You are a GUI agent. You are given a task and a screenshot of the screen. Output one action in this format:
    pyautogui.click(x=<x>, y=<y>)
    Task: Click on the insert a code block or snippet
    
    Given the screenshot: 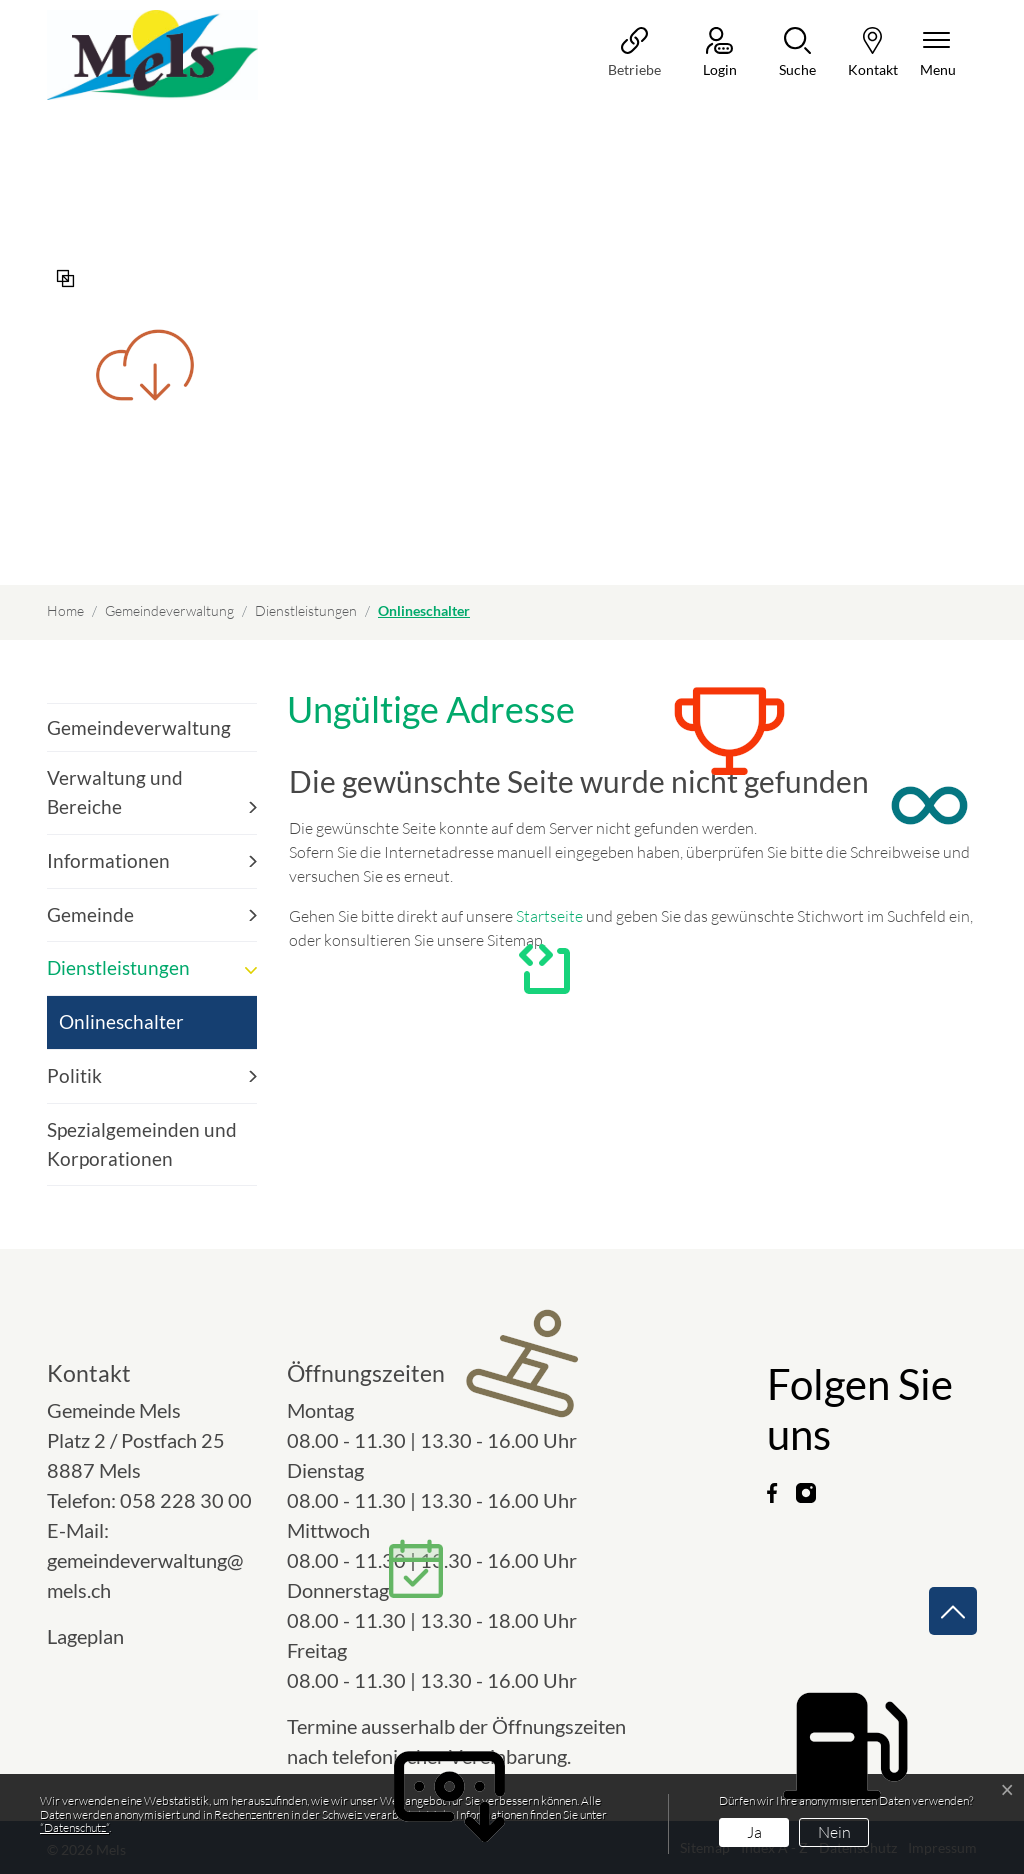 What is the action you would take?
    pyautogui.click(x=547, y=971)
    